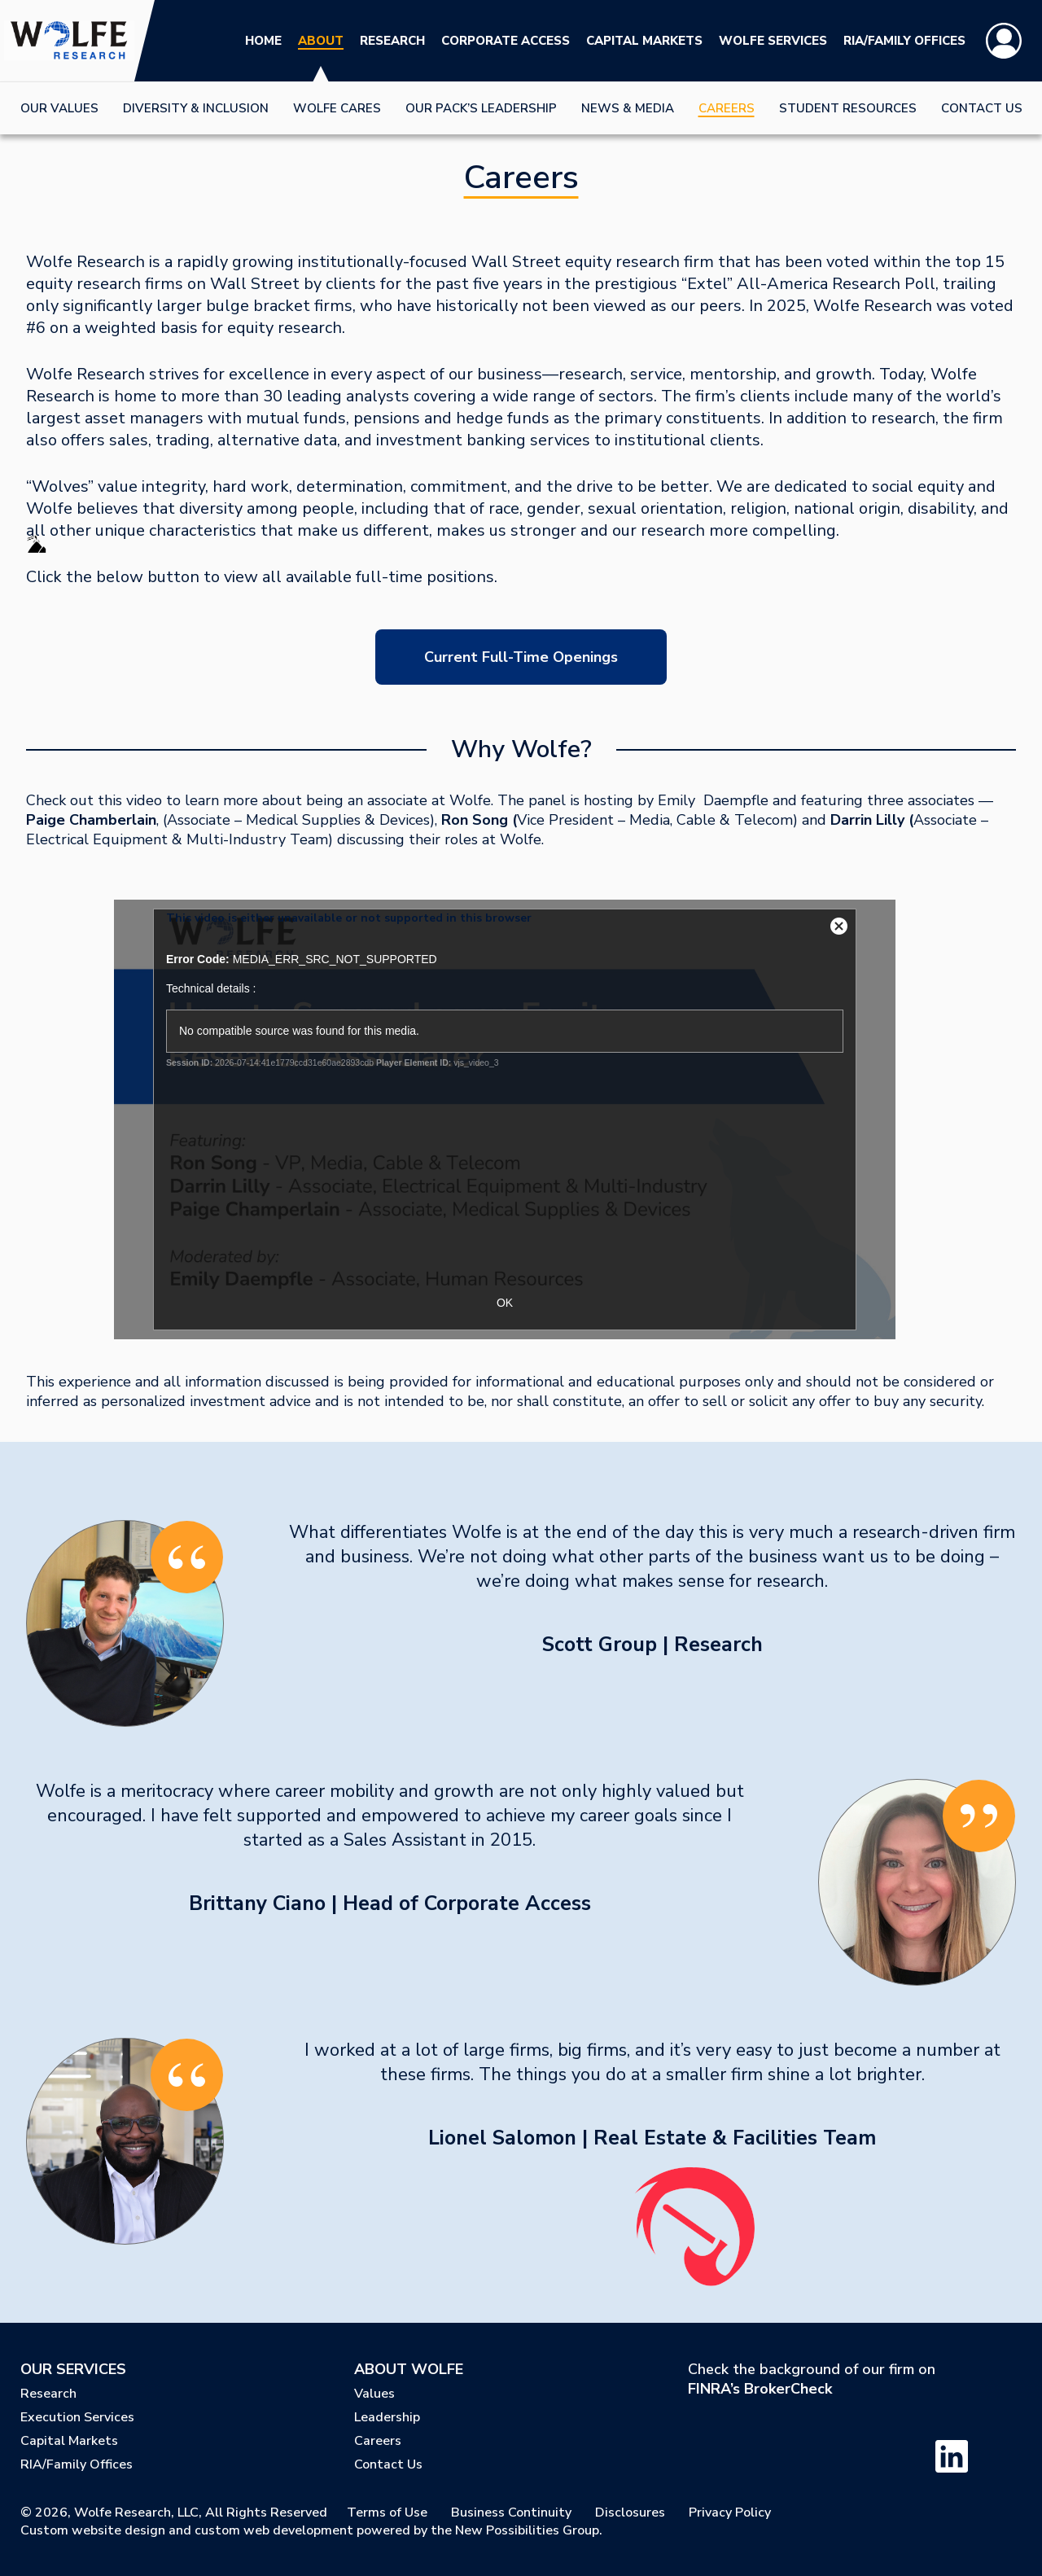  I want to click on manage resource stockpiles, so click(37, 544).